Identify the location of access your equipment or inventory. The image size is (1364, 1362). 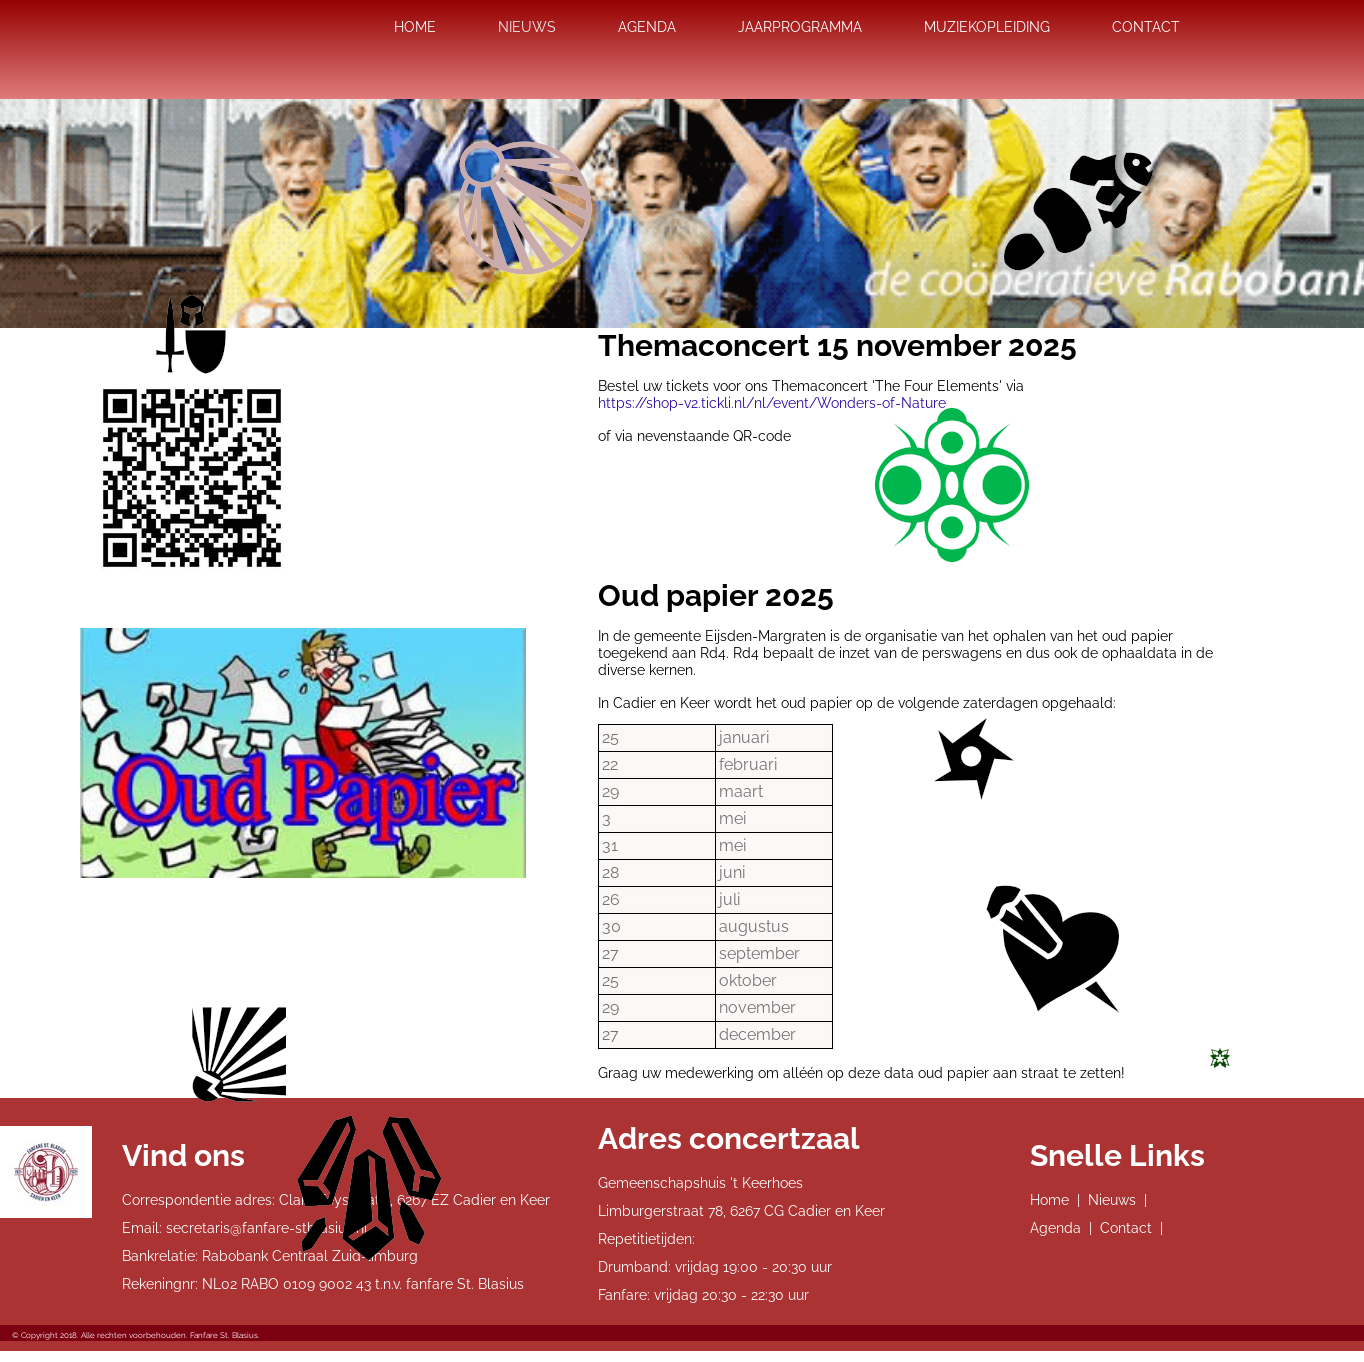
(191, 335).